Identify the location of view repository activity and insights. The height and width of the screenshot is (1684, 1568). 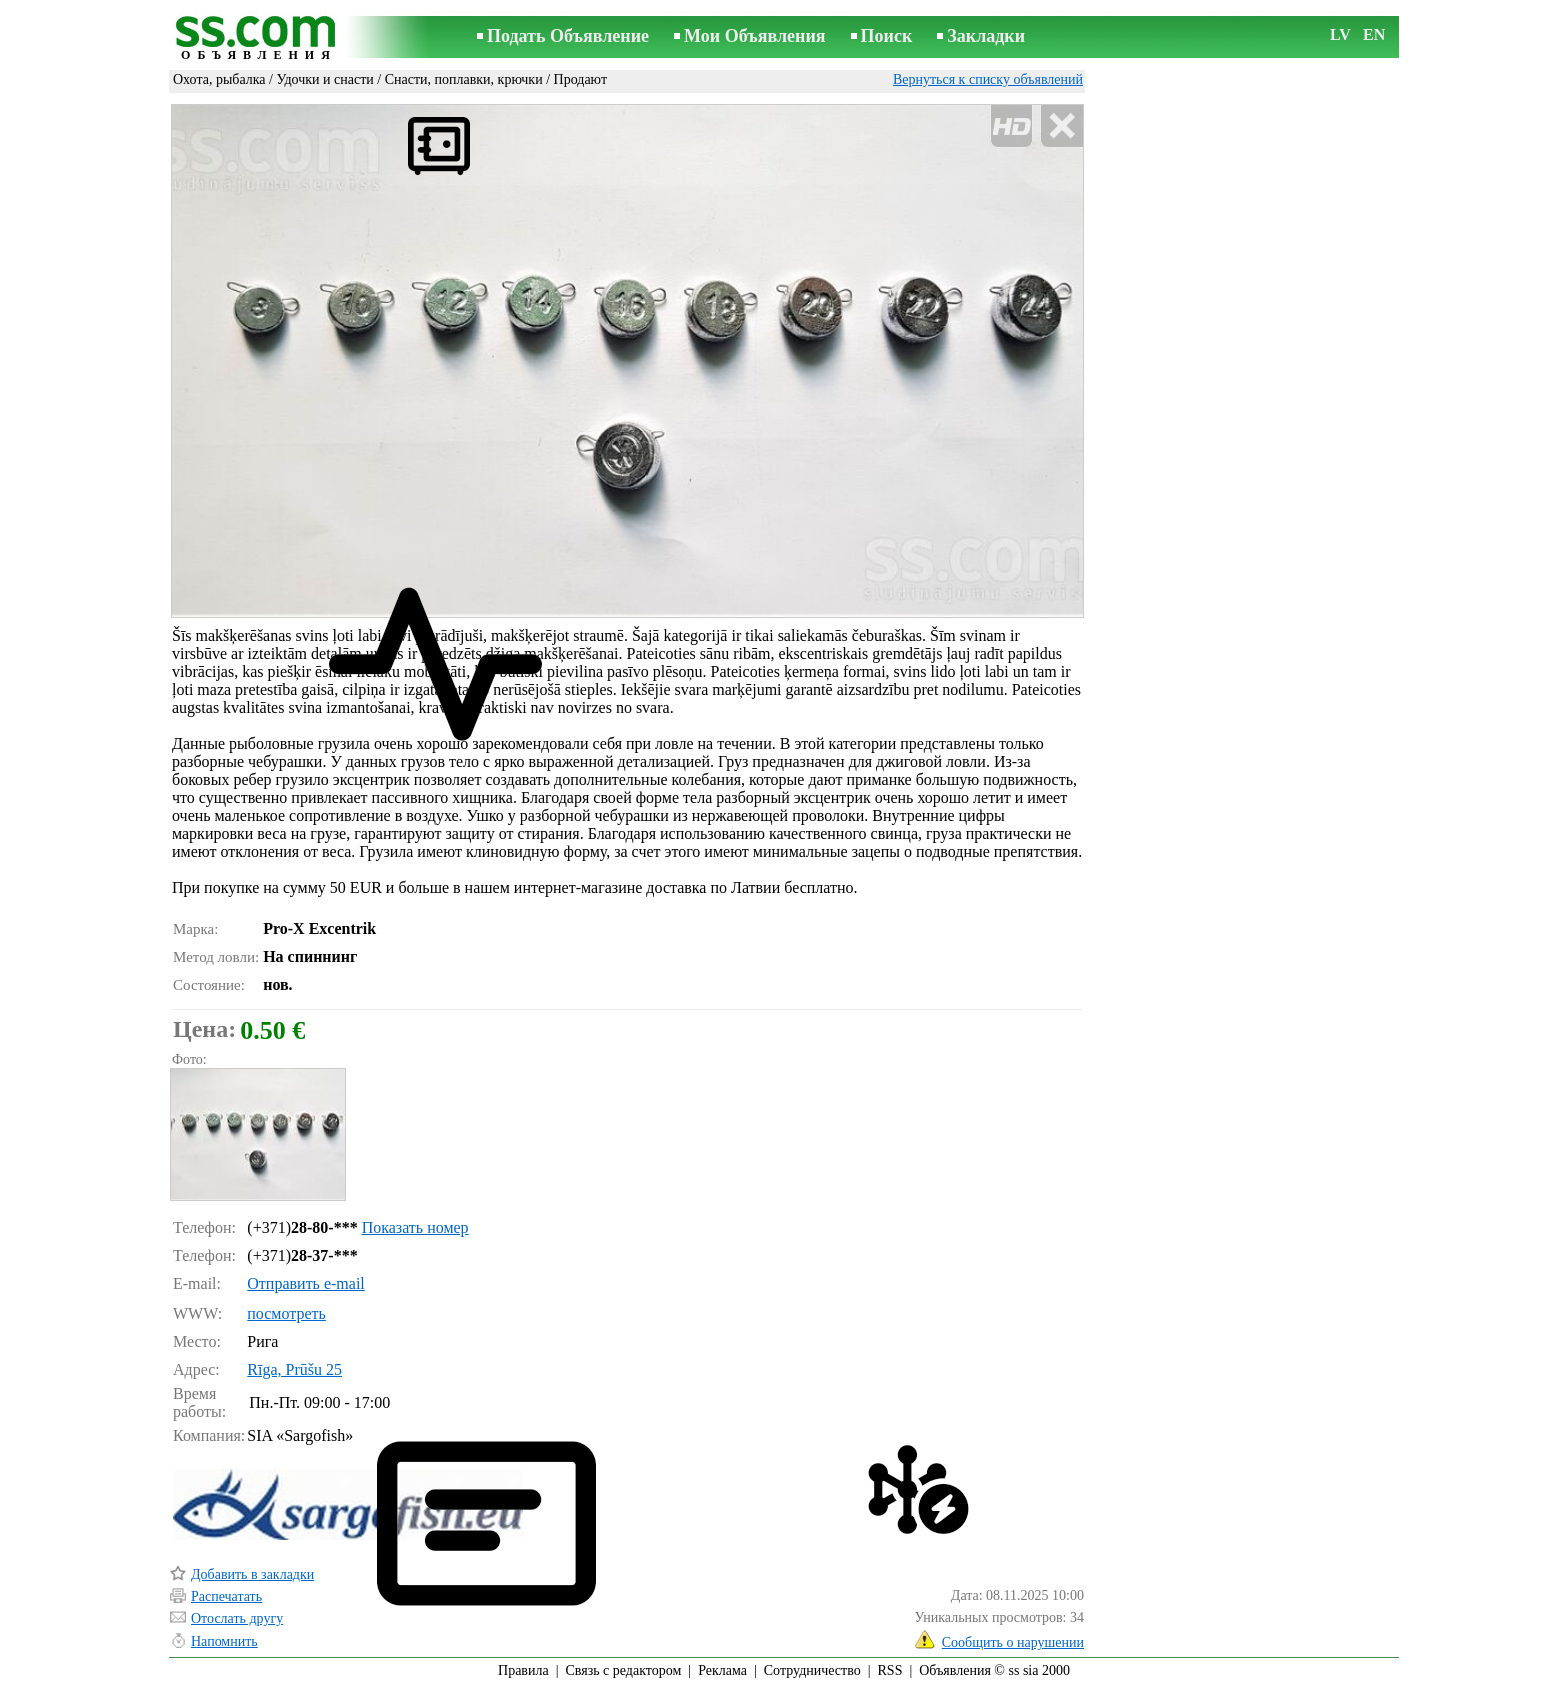
(435, 667).